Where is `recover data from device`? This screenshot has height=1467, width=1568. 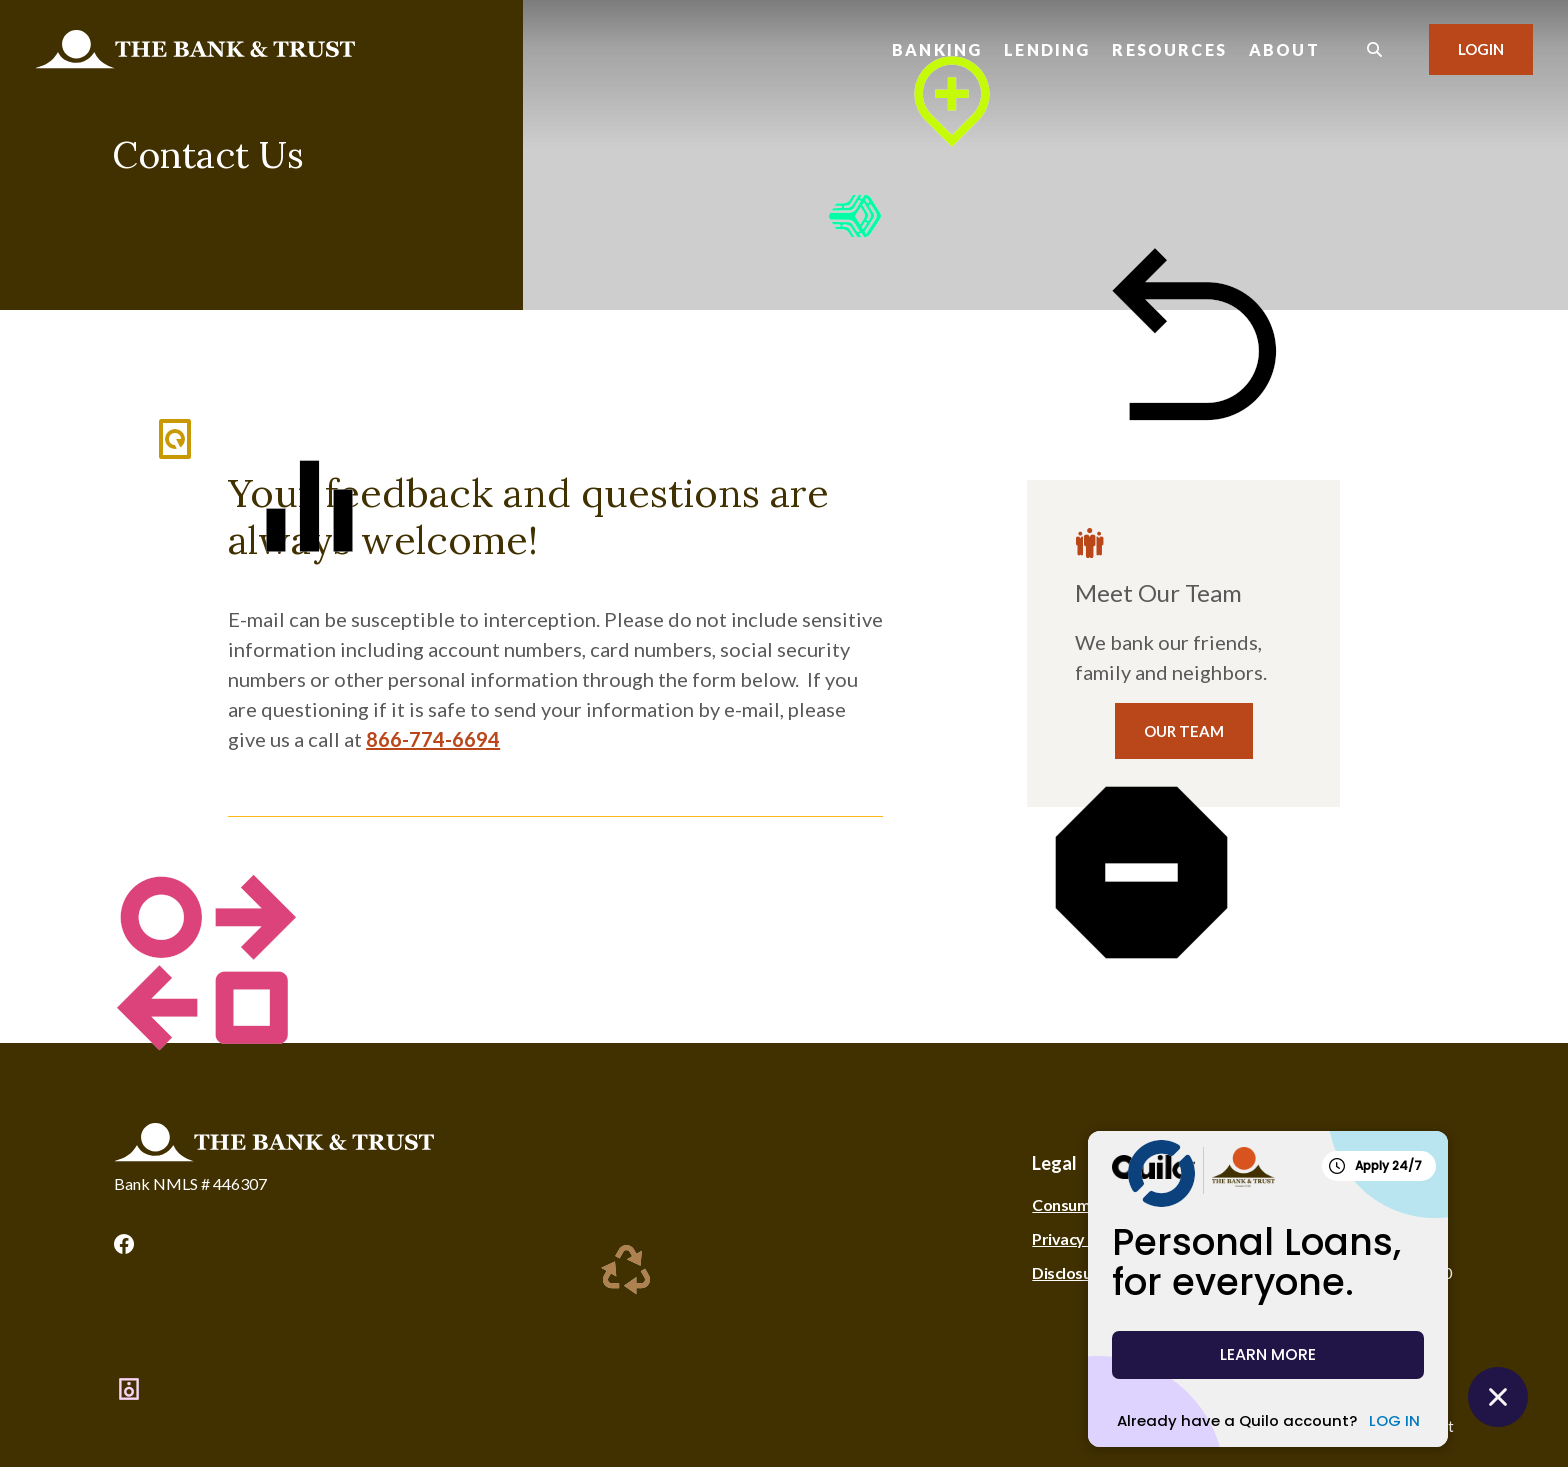 recover data from device is located at coordinates (175, 439).